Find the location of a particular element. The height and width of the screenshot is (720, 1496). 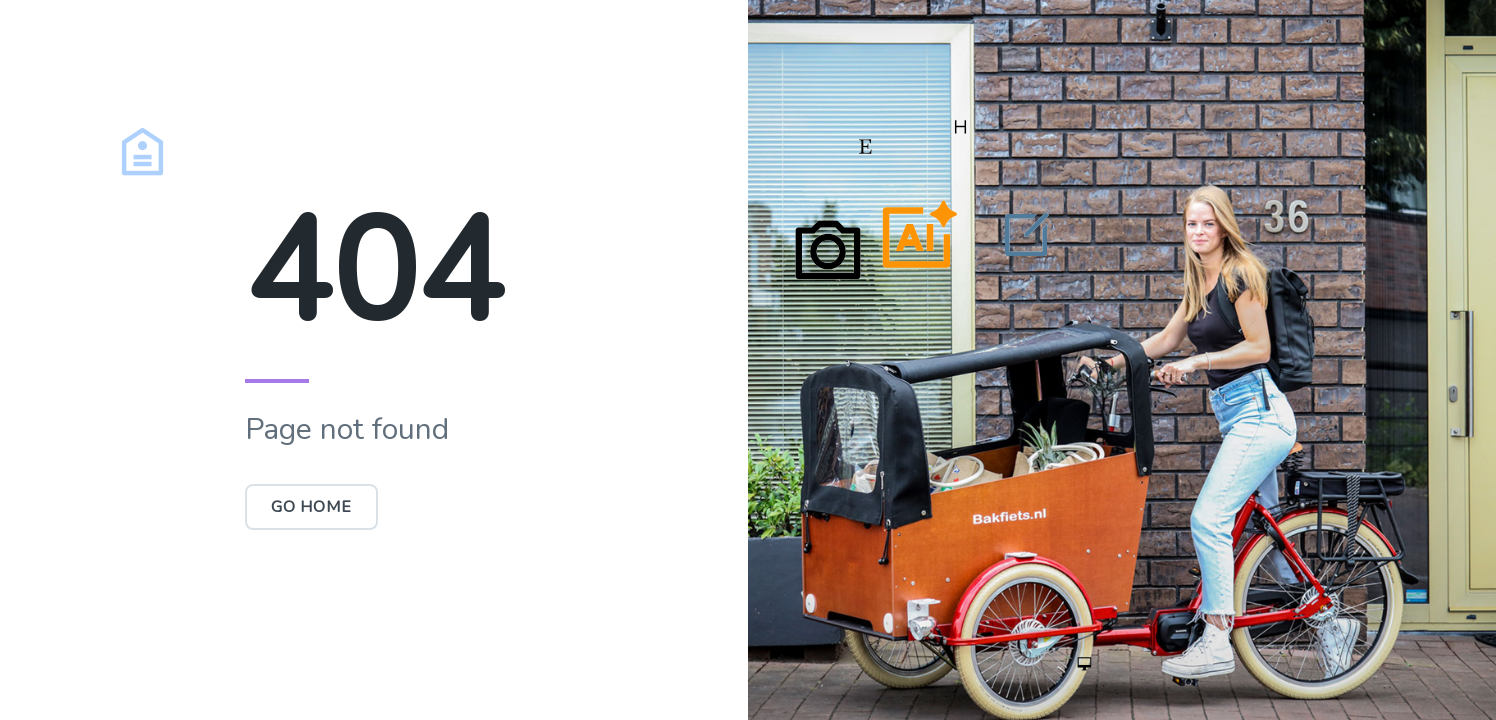

view product pricing or tag details is located at coordinates (142, 152).